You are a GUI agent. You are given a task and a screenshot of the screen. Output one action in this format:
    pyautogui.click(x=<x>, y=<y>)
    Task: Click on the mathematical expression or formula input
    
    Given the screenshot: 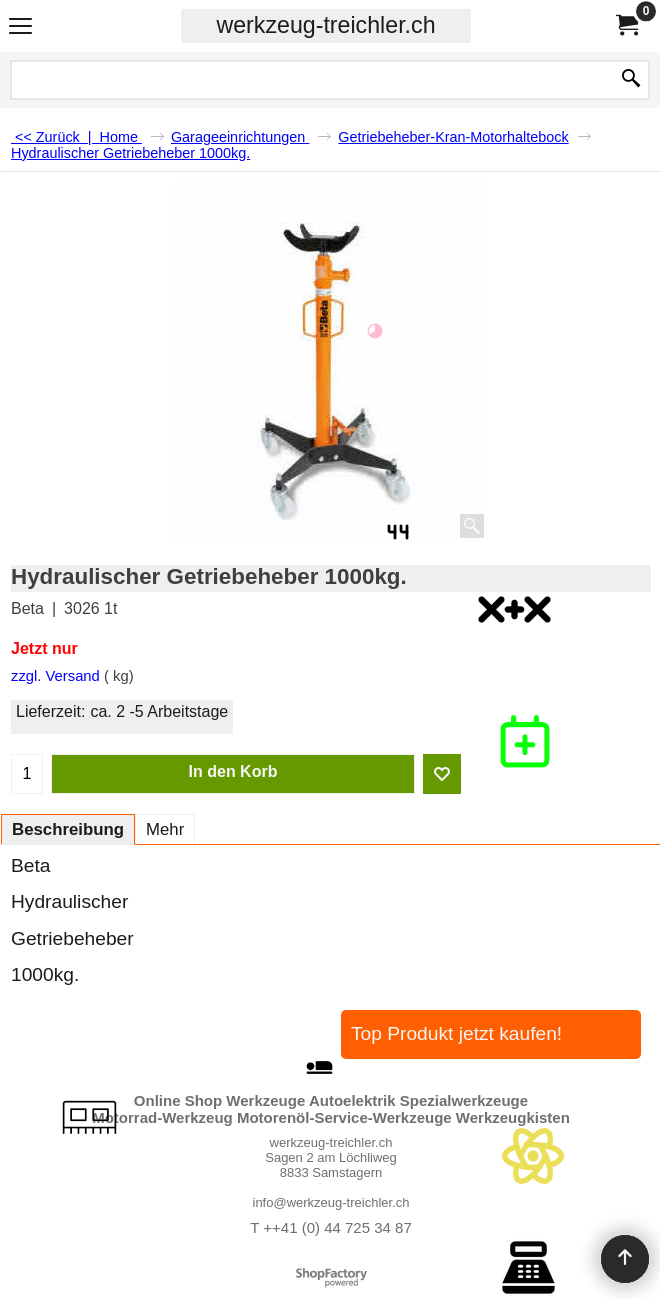 What is the action you would take?
    pyautogui.click(x=514, y=609)
    